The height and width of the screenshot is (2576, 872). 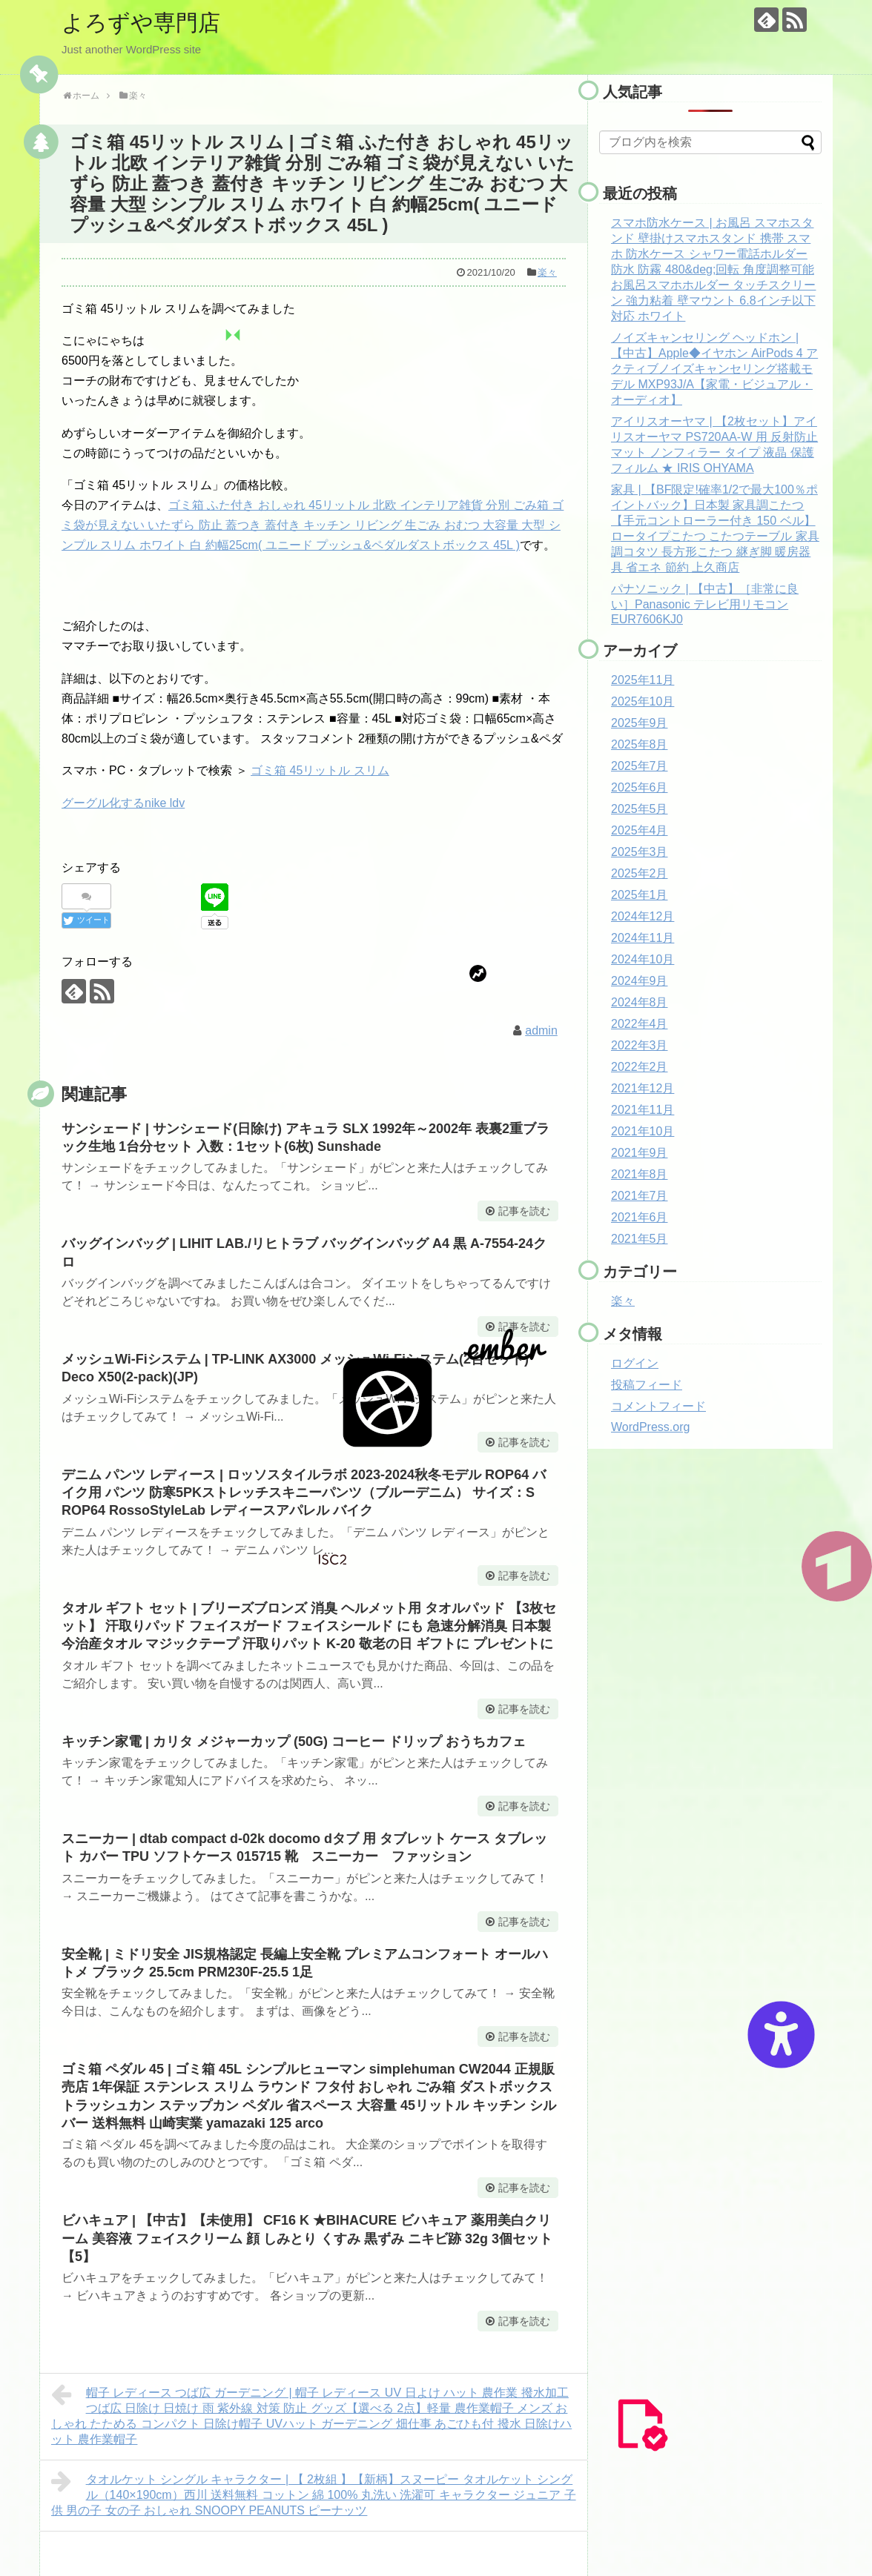 What do you see at coordinates (233, 335) in the screenshot?
I see `collapse or contract a panel horizontally` at bounding box center [233, 335].